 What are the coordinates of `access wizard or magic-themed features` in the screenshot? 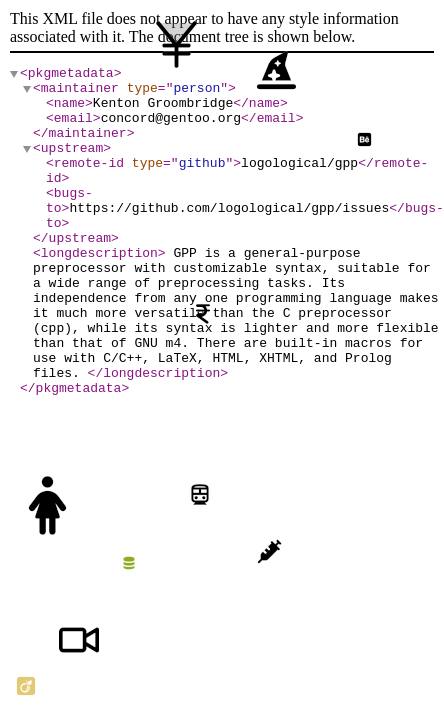 It's located at (276, 69).